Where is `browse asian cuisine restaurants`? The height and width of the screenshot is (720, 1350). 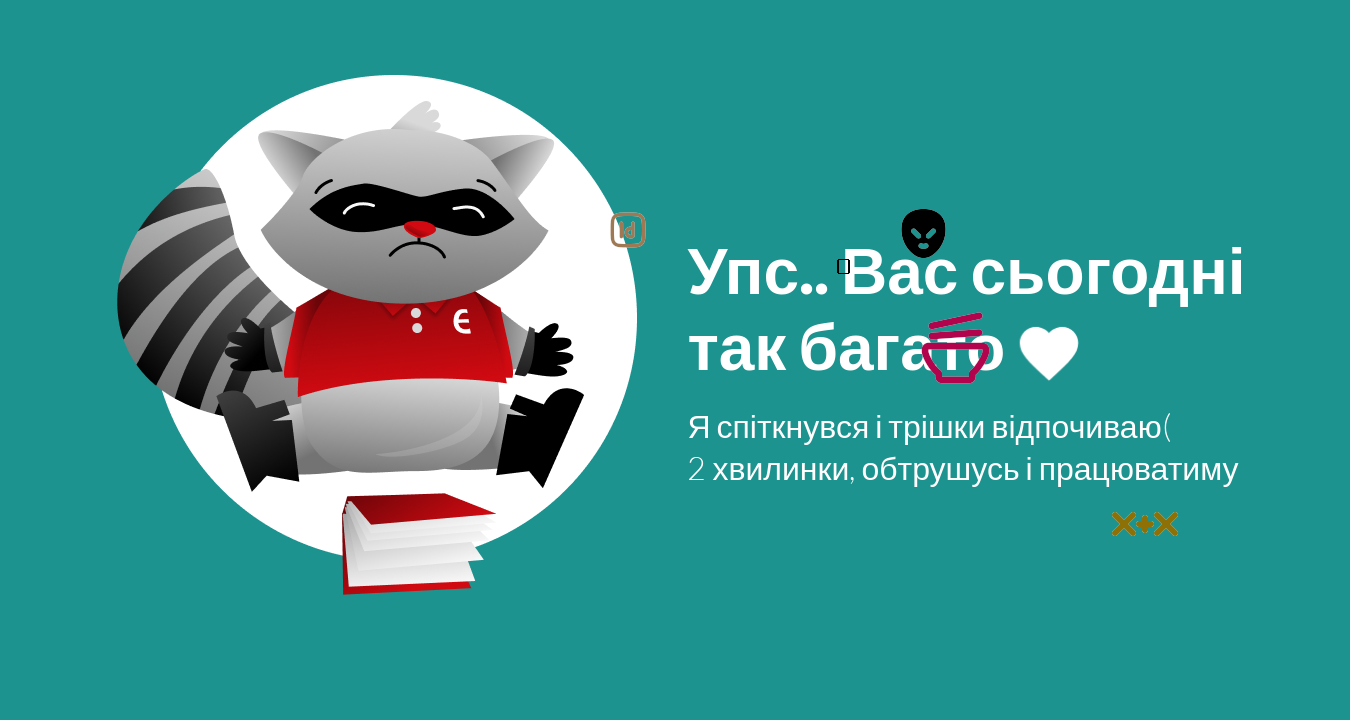
browse asian cuisine restaurants is located at coordinates (955, 349).